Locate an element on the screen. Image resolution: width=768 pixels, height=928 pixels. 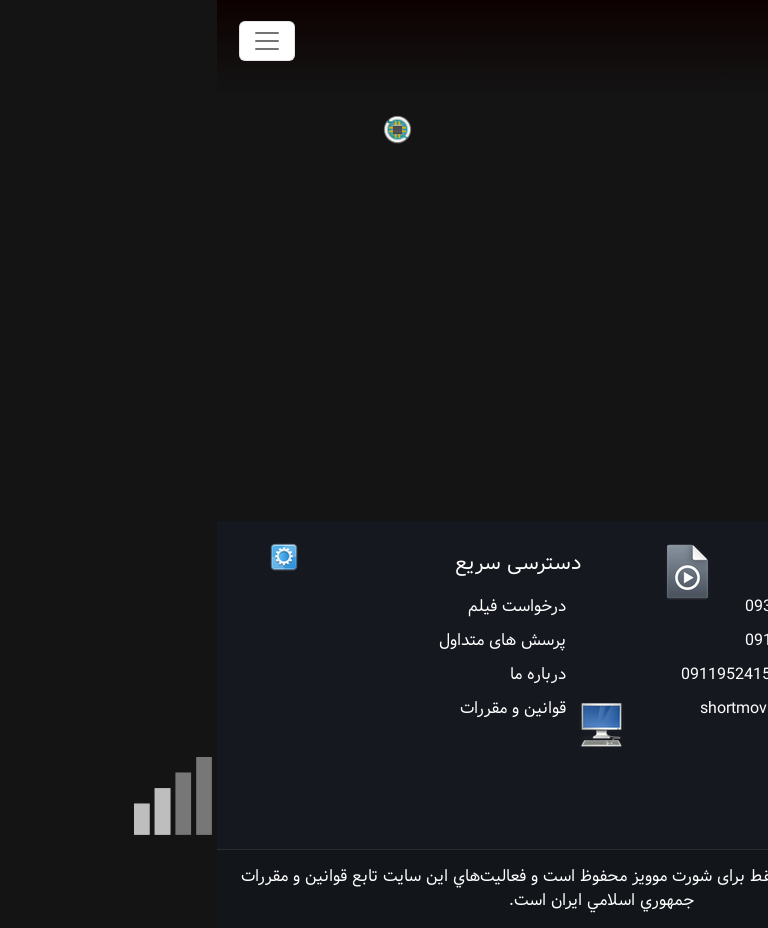
indicates moderate cellular signal strength is located at coordinates (175, 798).